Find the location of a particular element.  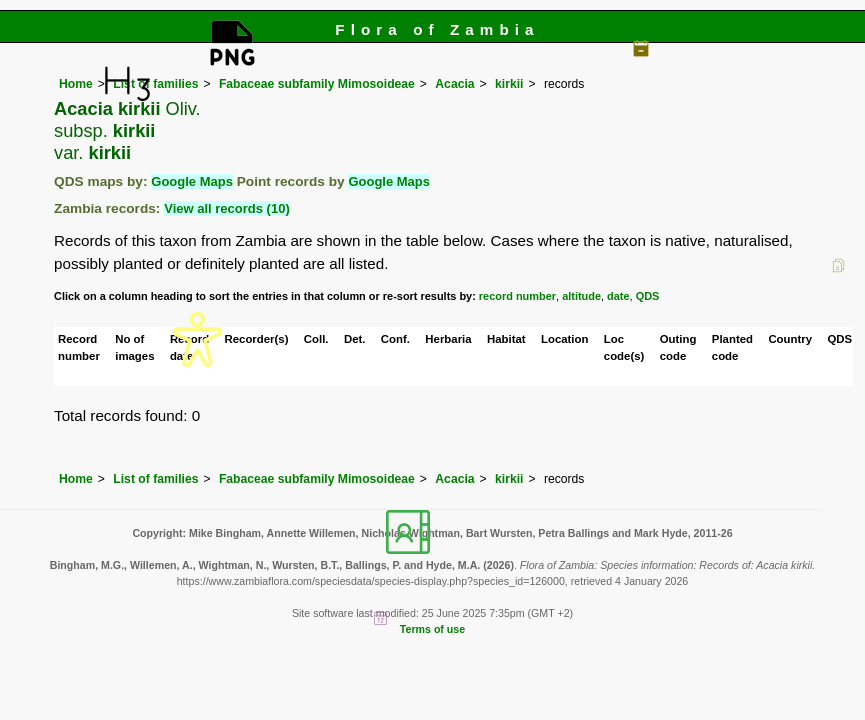

accessibility settings or features is located at coordinates (197, 340).